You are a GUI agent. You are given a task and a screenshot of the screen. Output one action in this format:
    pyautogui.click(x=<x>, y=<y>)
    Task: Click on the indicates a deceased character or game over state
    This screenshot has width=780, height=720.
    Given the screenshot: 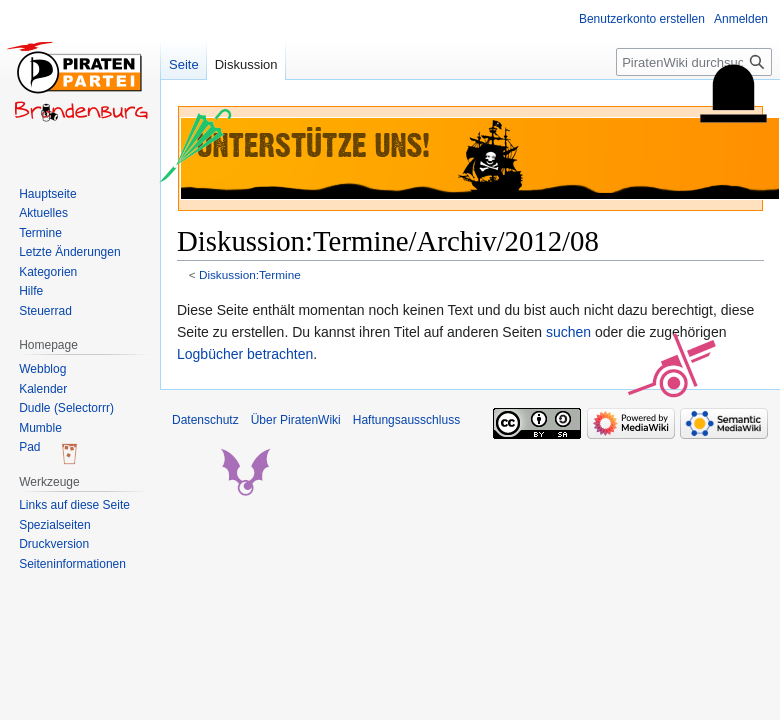 What is the action you would take?
    pyautogui.click(x=733, y=93)
    